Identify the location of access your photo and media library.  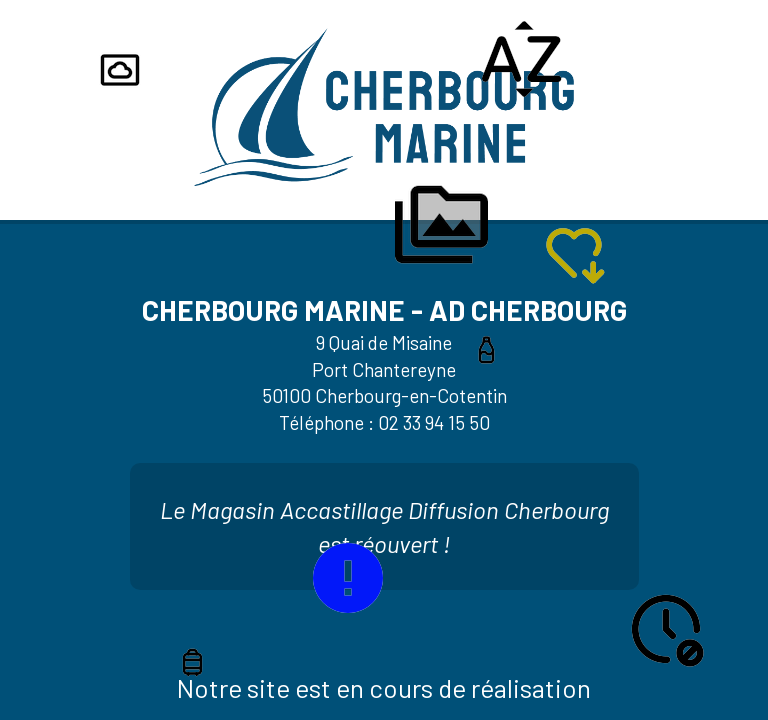
(441, 224).